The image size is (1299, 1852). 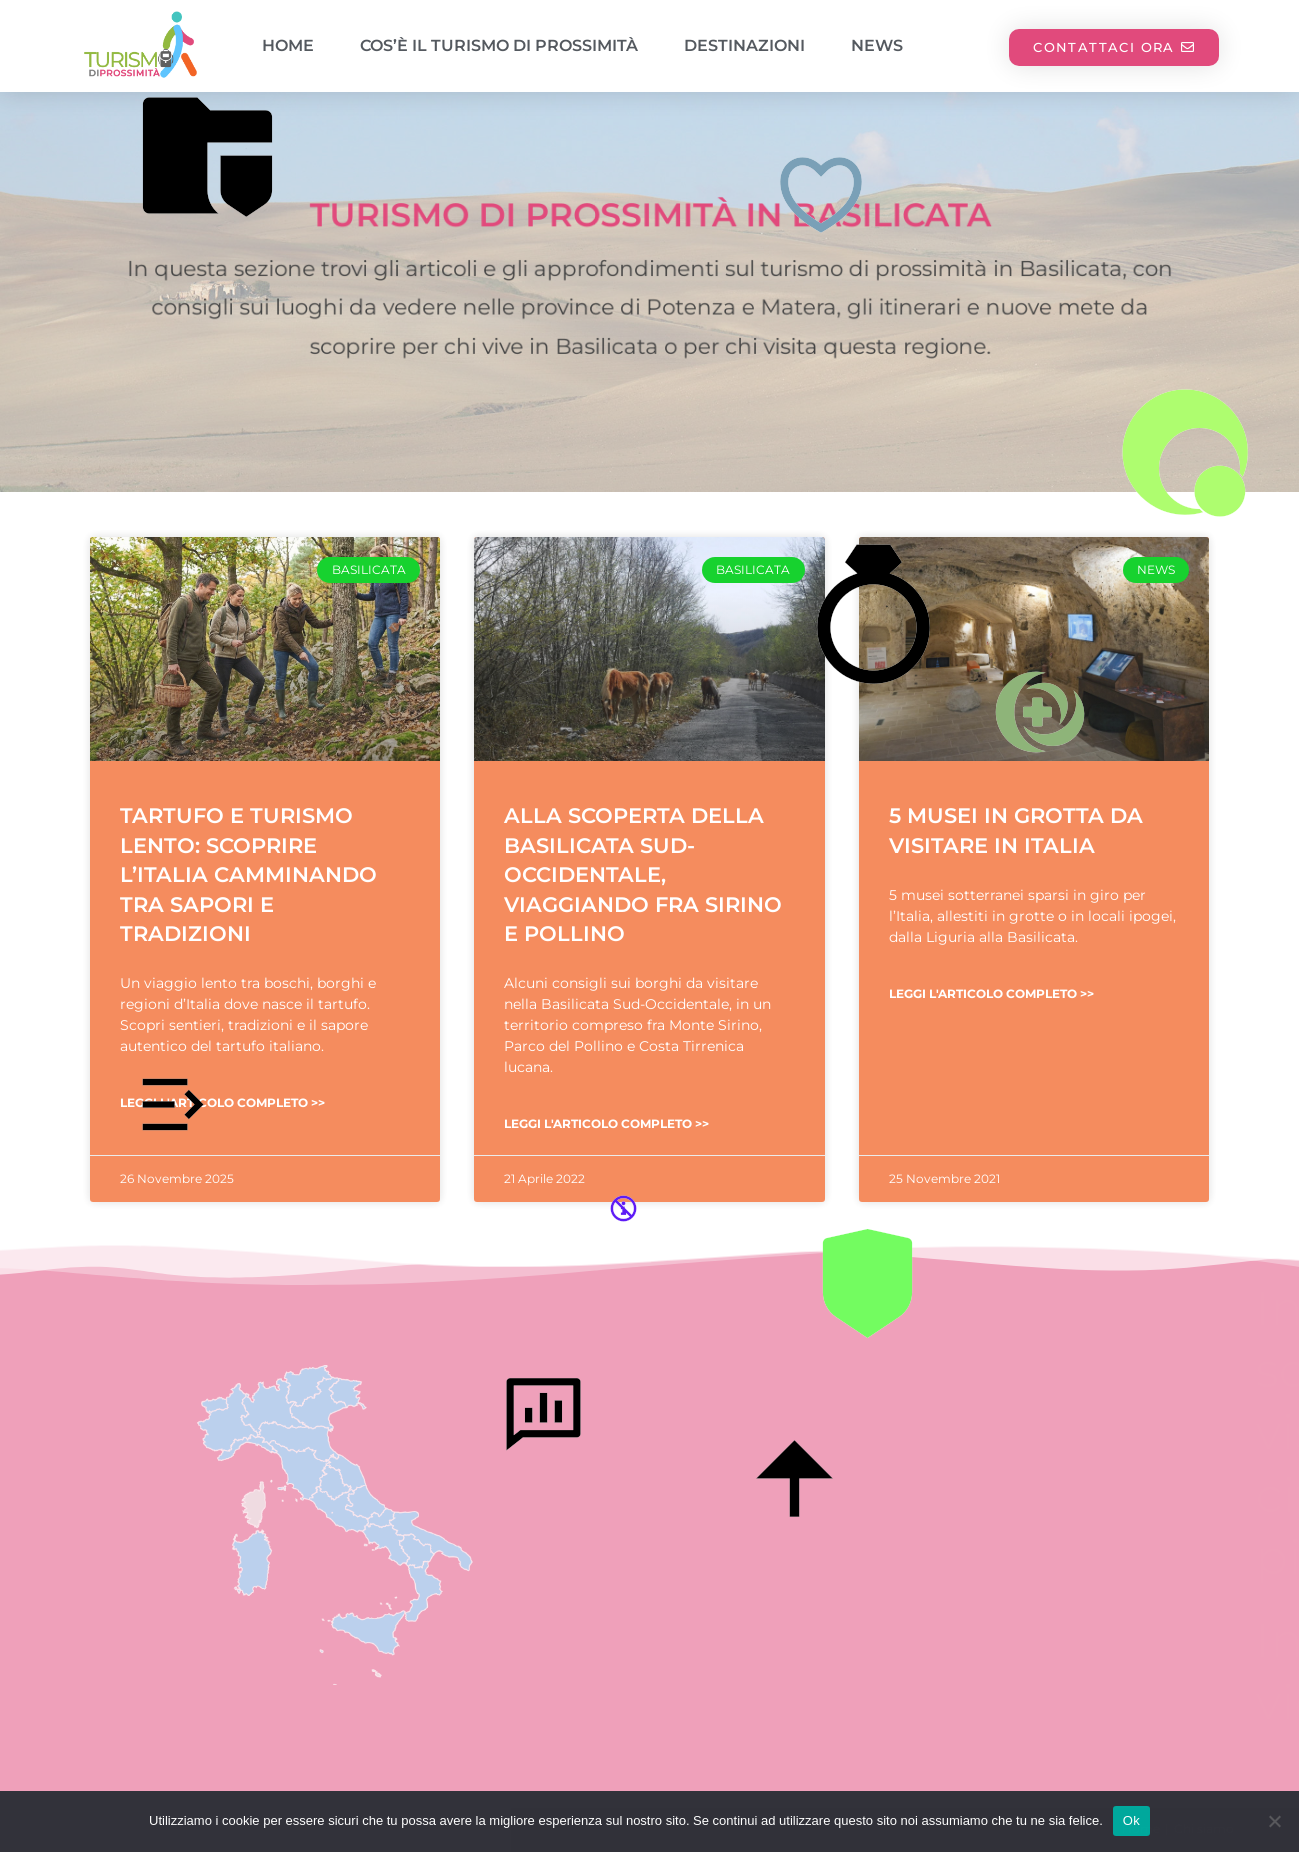 What do you see at coordinates (873, 617) in the screenshot?
I see `access jewelry or accessories category` at bounding box center [873, 617].